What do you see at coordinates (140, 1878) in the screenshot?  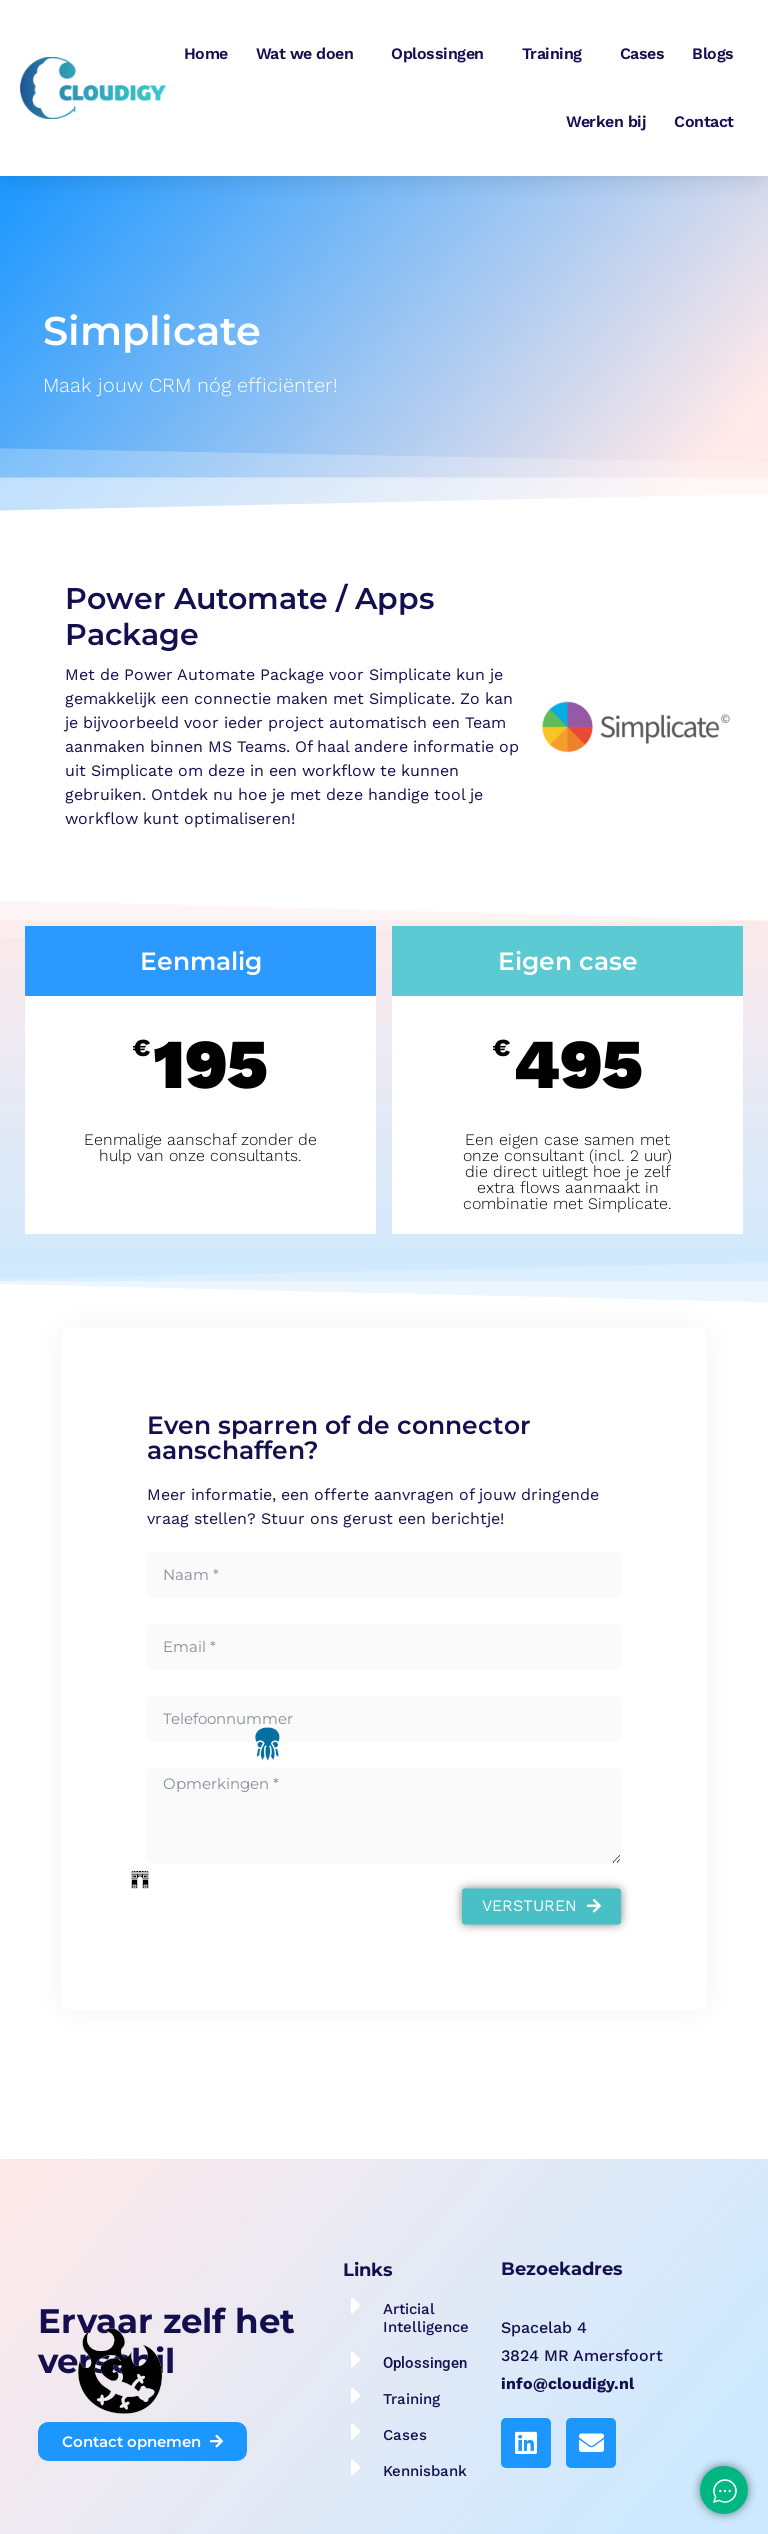 I see `view Paris landmarks or points of interest` at bounding box center [140, 1878].